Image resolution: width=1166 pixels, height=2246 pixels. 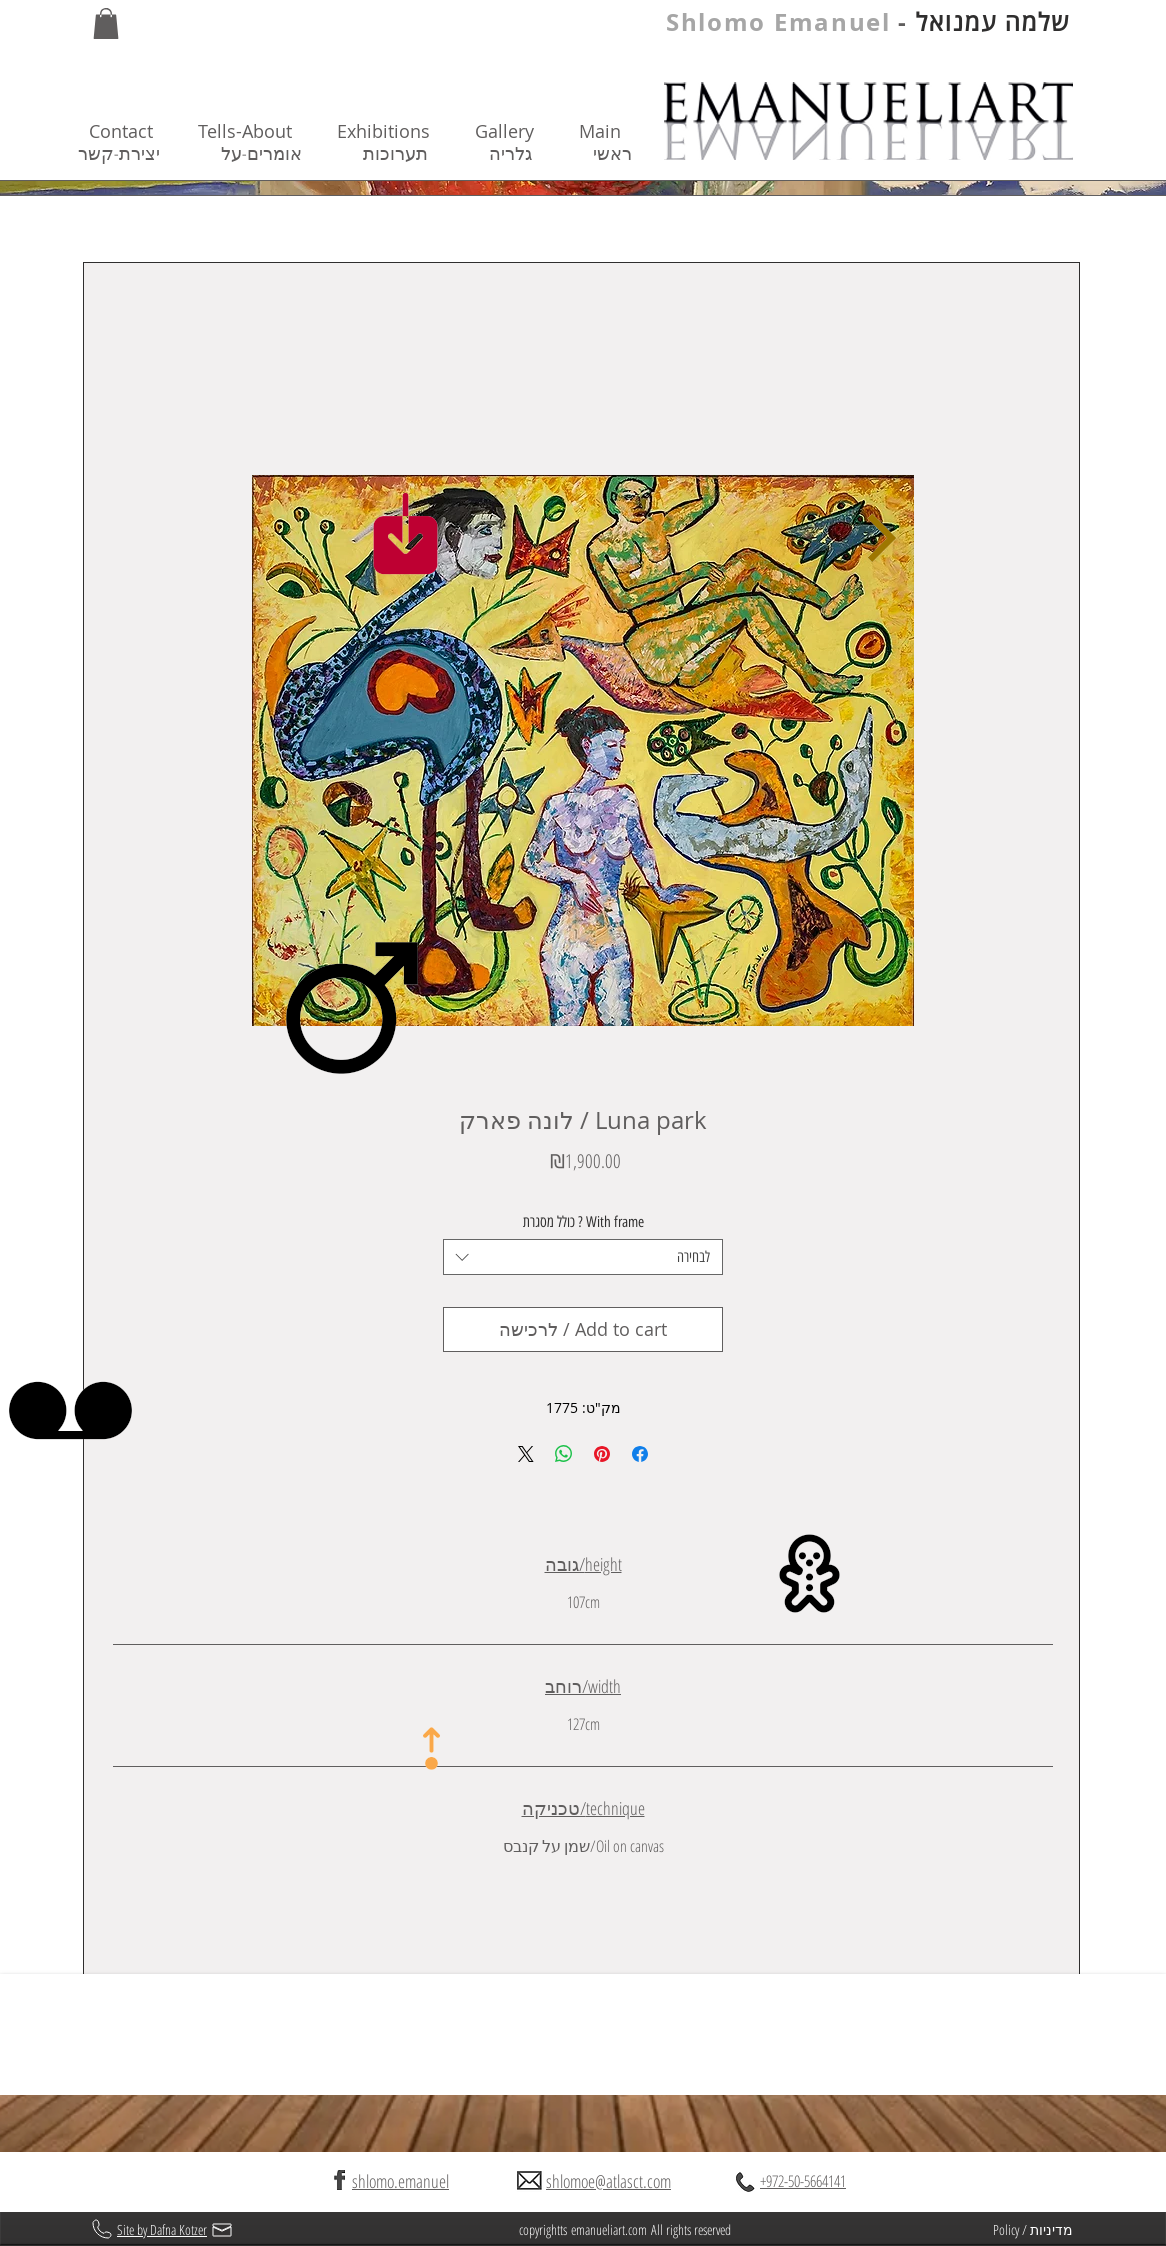 I want to click on access holiday or seasonal content, so click(x=809, y=1573).